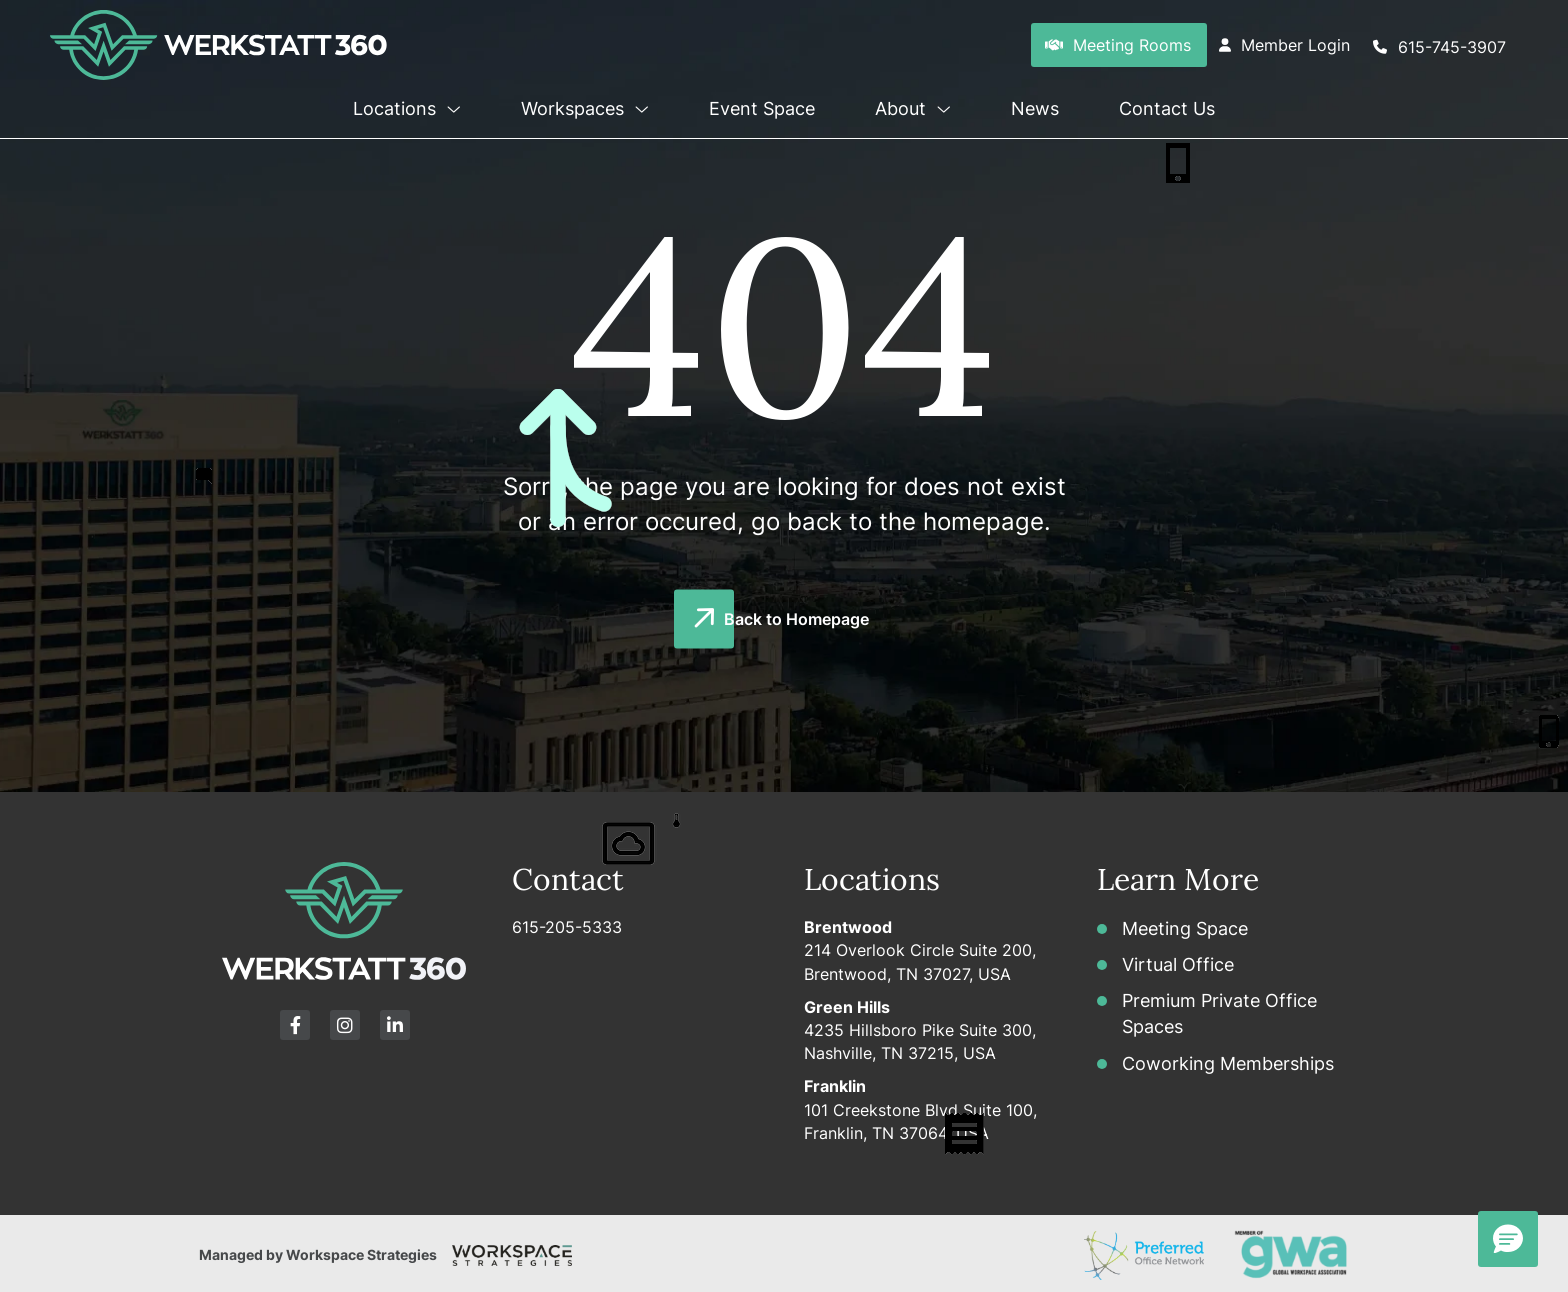 This screenshot has height=1292, width=1568. What do you see at coordinates (558, 458) in the screenshot?
I see `merge lanes or paths to the right` at bounding box center [558, 458].